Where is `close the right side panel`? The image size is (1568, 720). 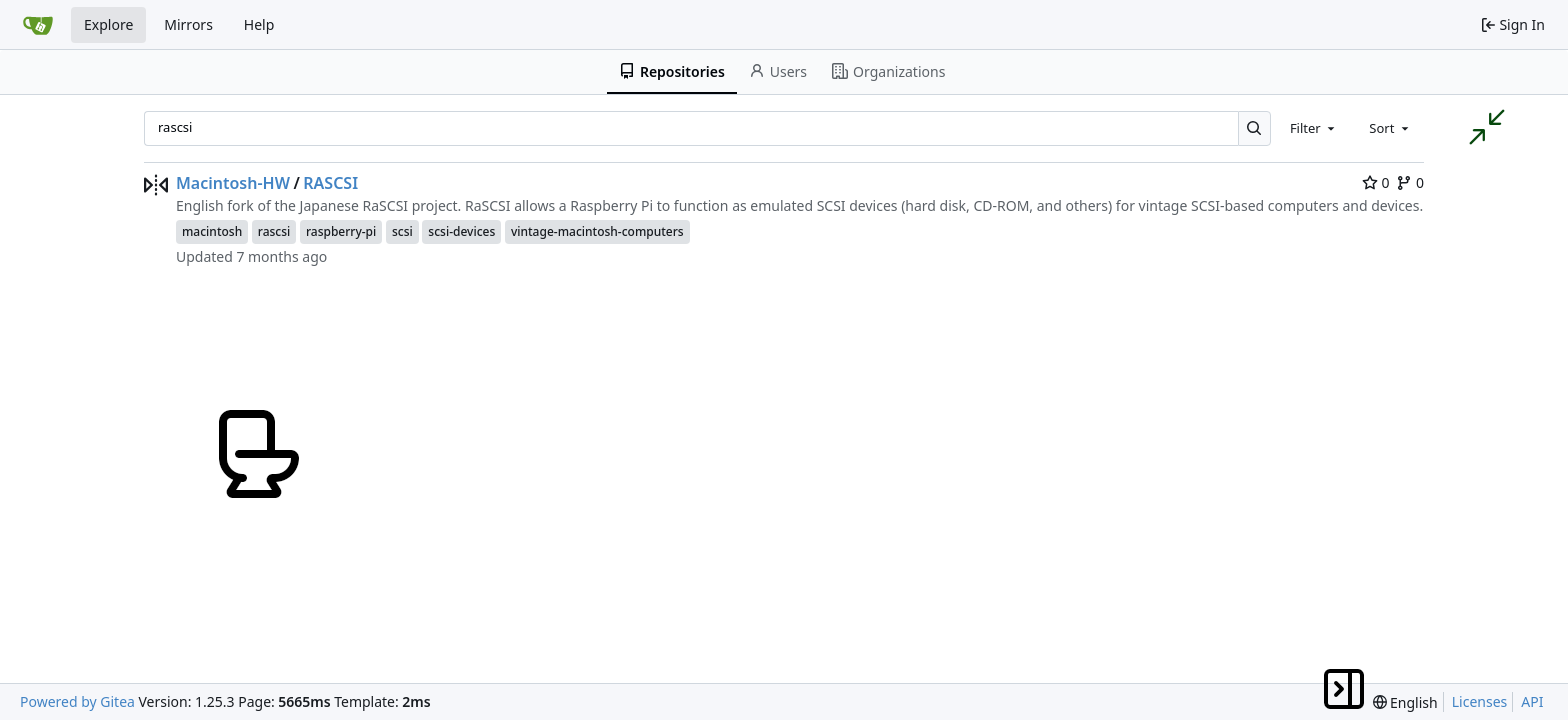
close the right side panel is located at coordinates (1344, 689).